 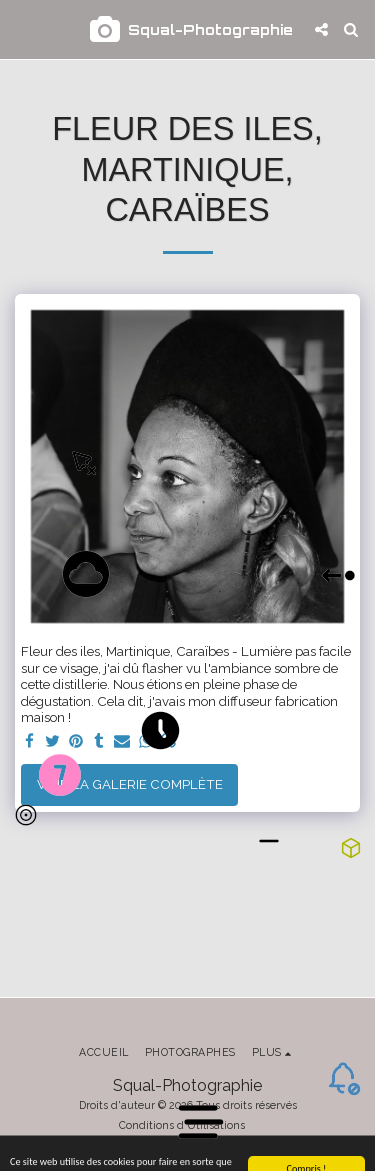 I want to click on open navigation menu, so click(x=201, y=1122).